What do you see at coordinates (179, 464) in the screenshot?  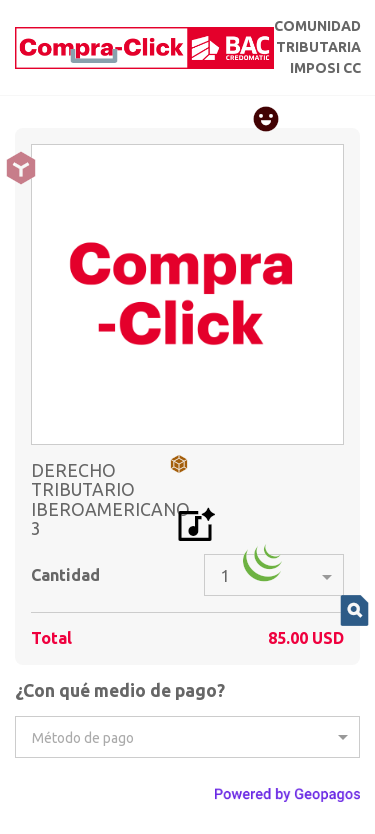 I see `webpack module bundler logo` at bounding box center [179, 464].